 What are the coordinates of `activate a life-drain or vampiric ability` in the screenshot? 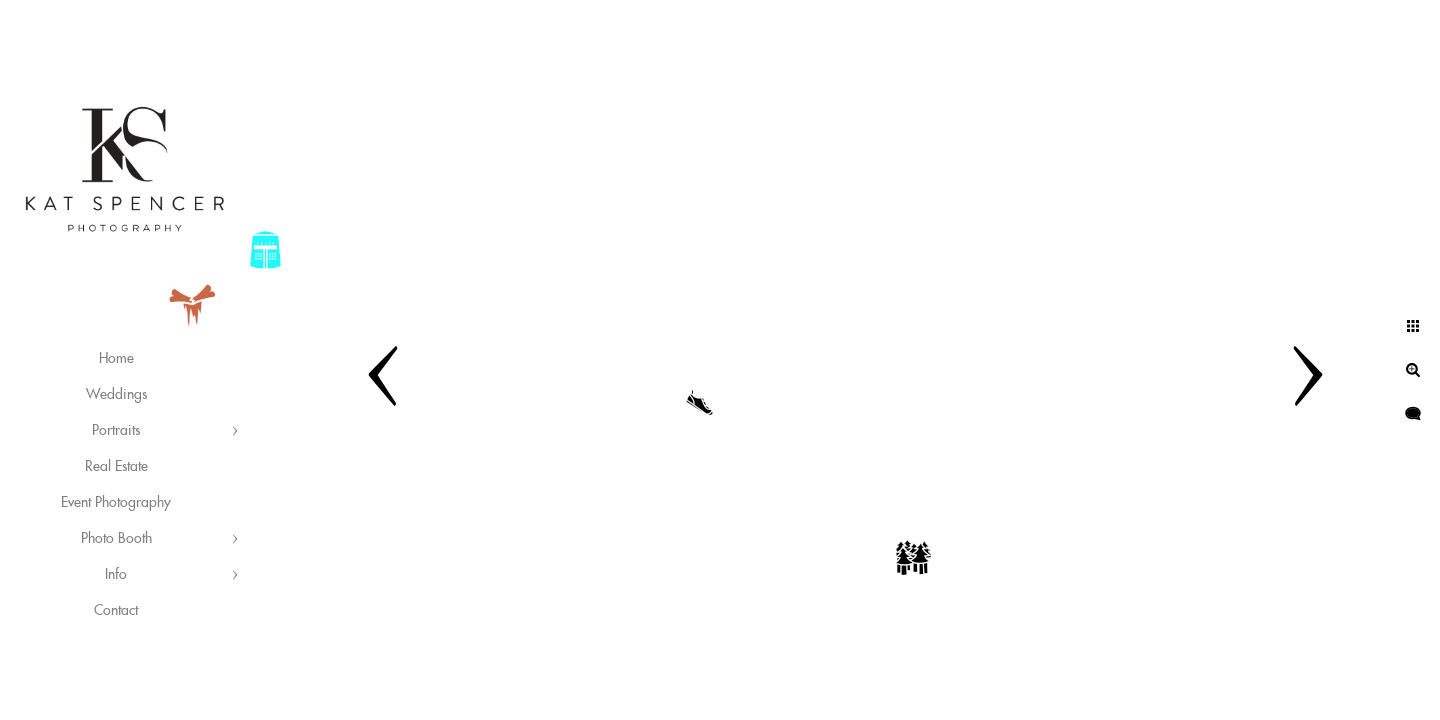 It's located at (192, 305).